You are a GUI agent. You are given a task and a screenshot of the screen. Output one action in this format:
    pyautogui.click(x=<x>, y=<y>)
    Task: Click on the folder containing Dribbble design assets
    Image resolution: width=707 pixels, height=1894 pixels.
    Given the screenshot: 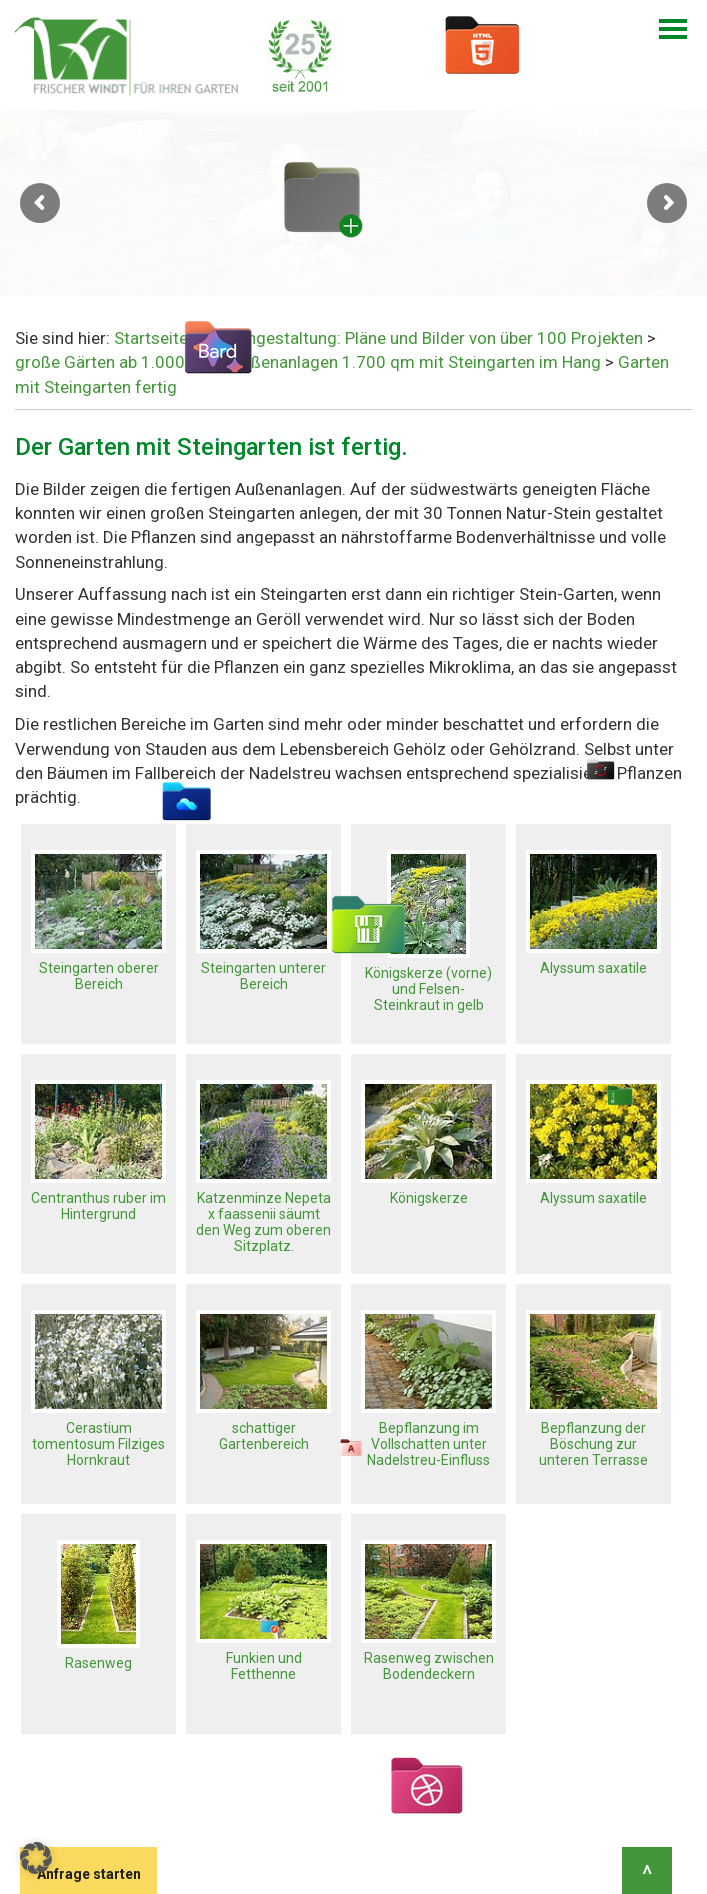 What is the action you would take?
    pyautogui.click(x=426, y=1787)
    